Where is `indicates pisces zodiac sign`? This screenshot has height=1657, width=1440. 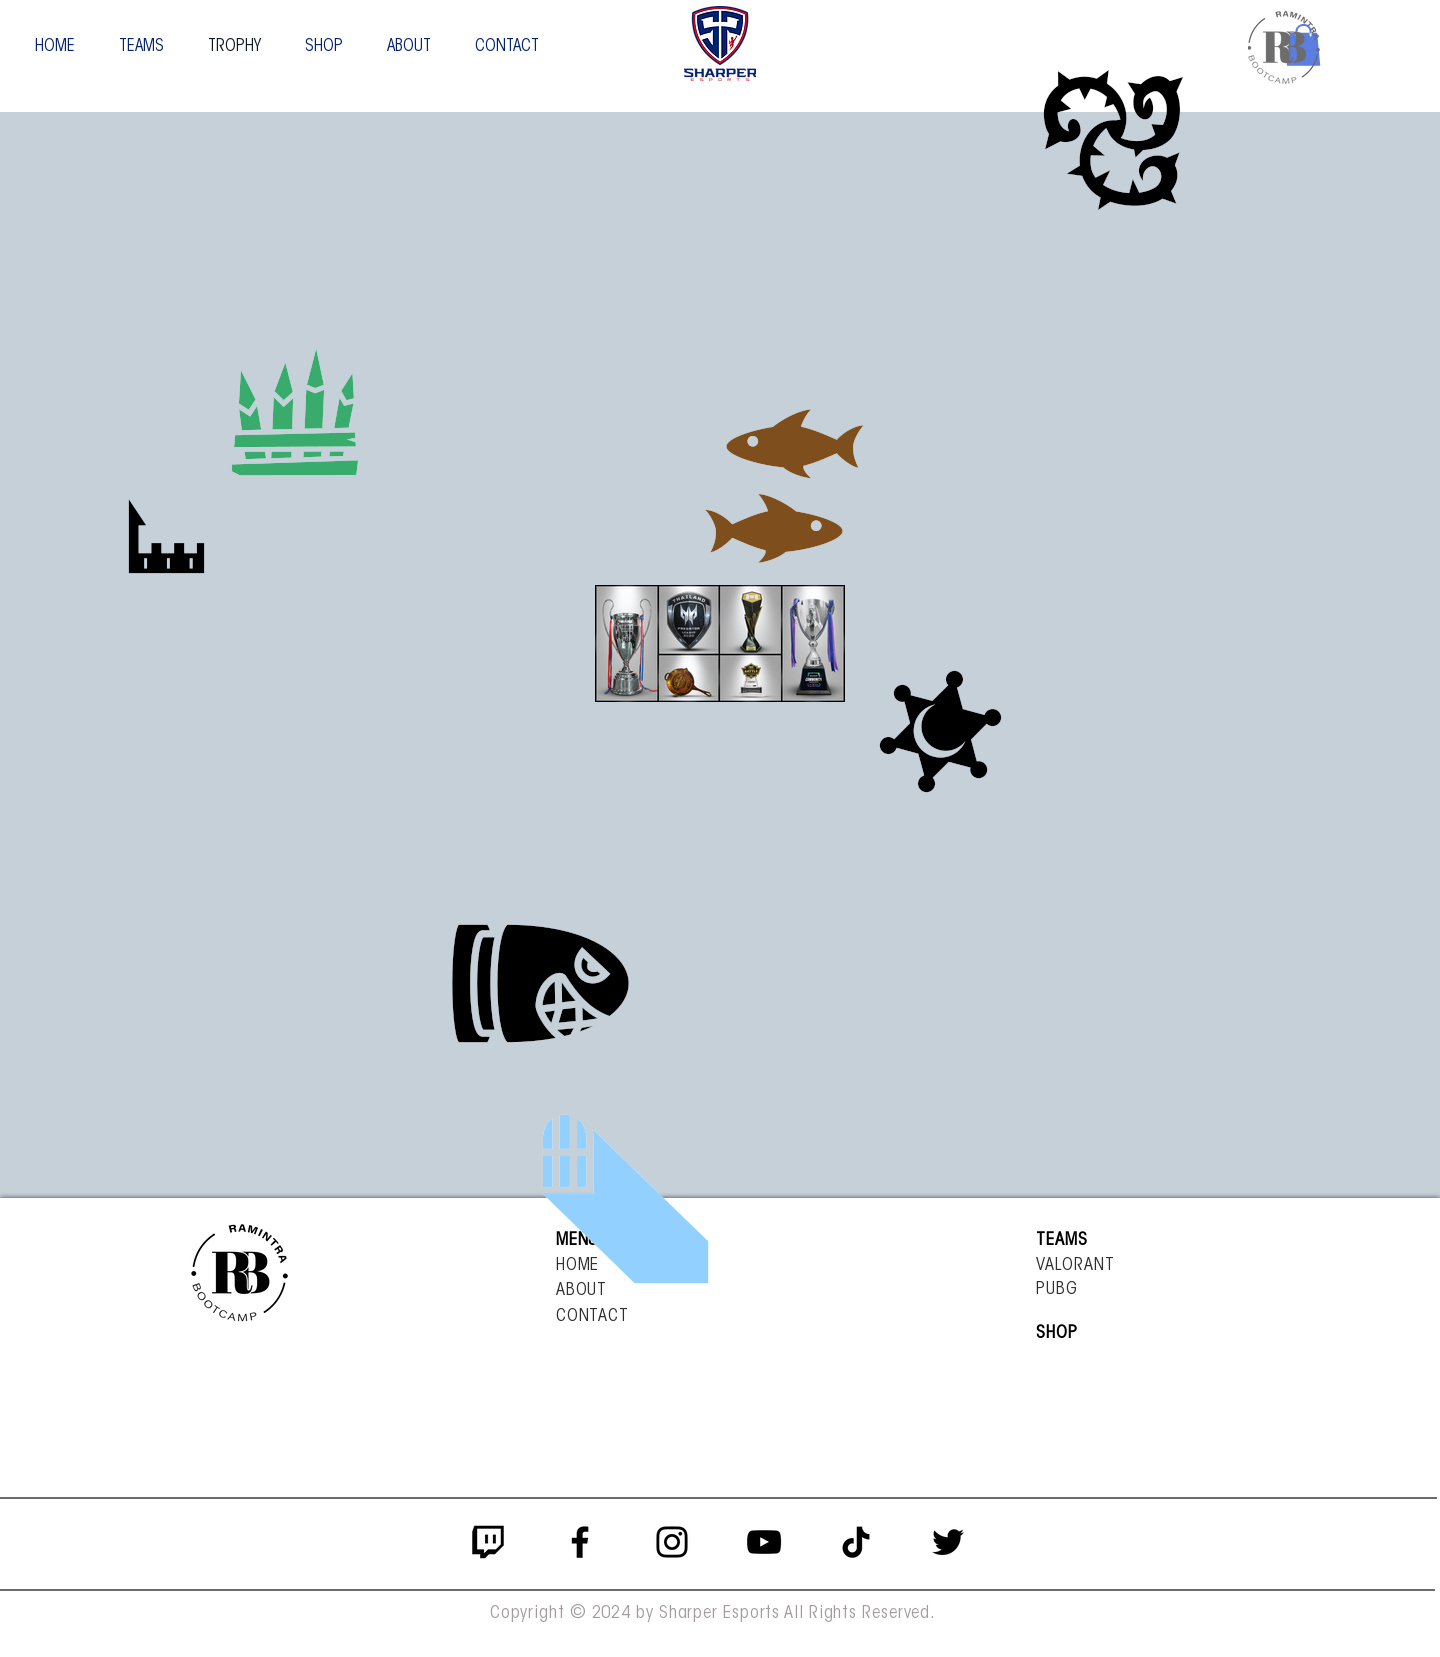
indicates pisces zodiac sign is located at coordinates (784, 483).